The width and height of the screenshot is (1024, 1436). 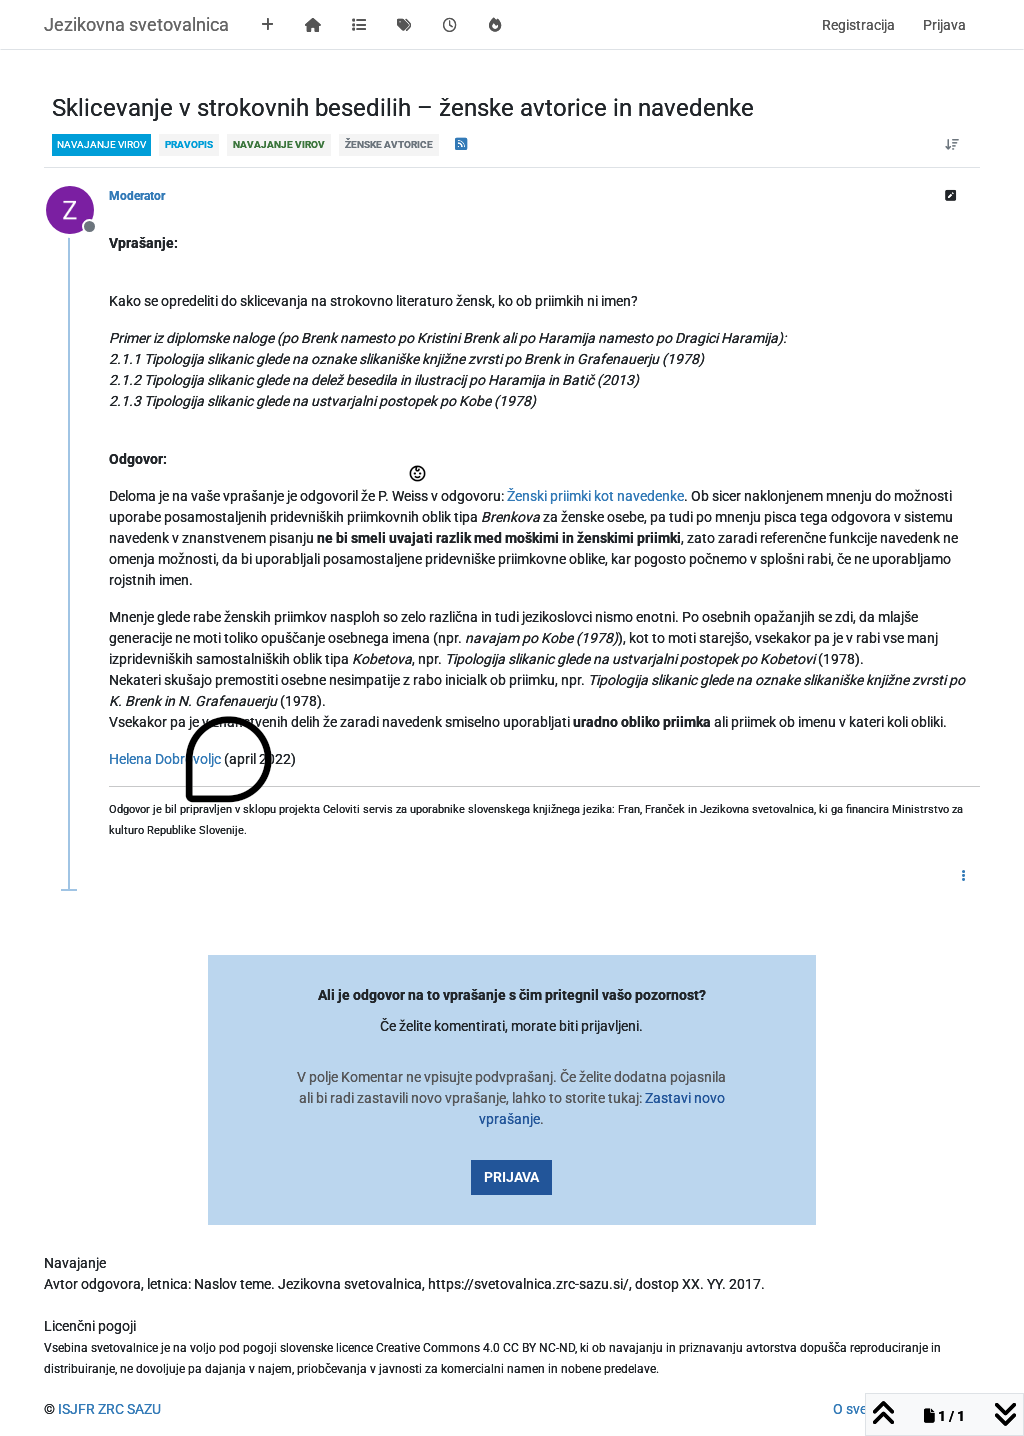 What do you see at coordinates (227, 761) in the screenshot?
I see `open chat or messaging` at bounding box center [227, 761].